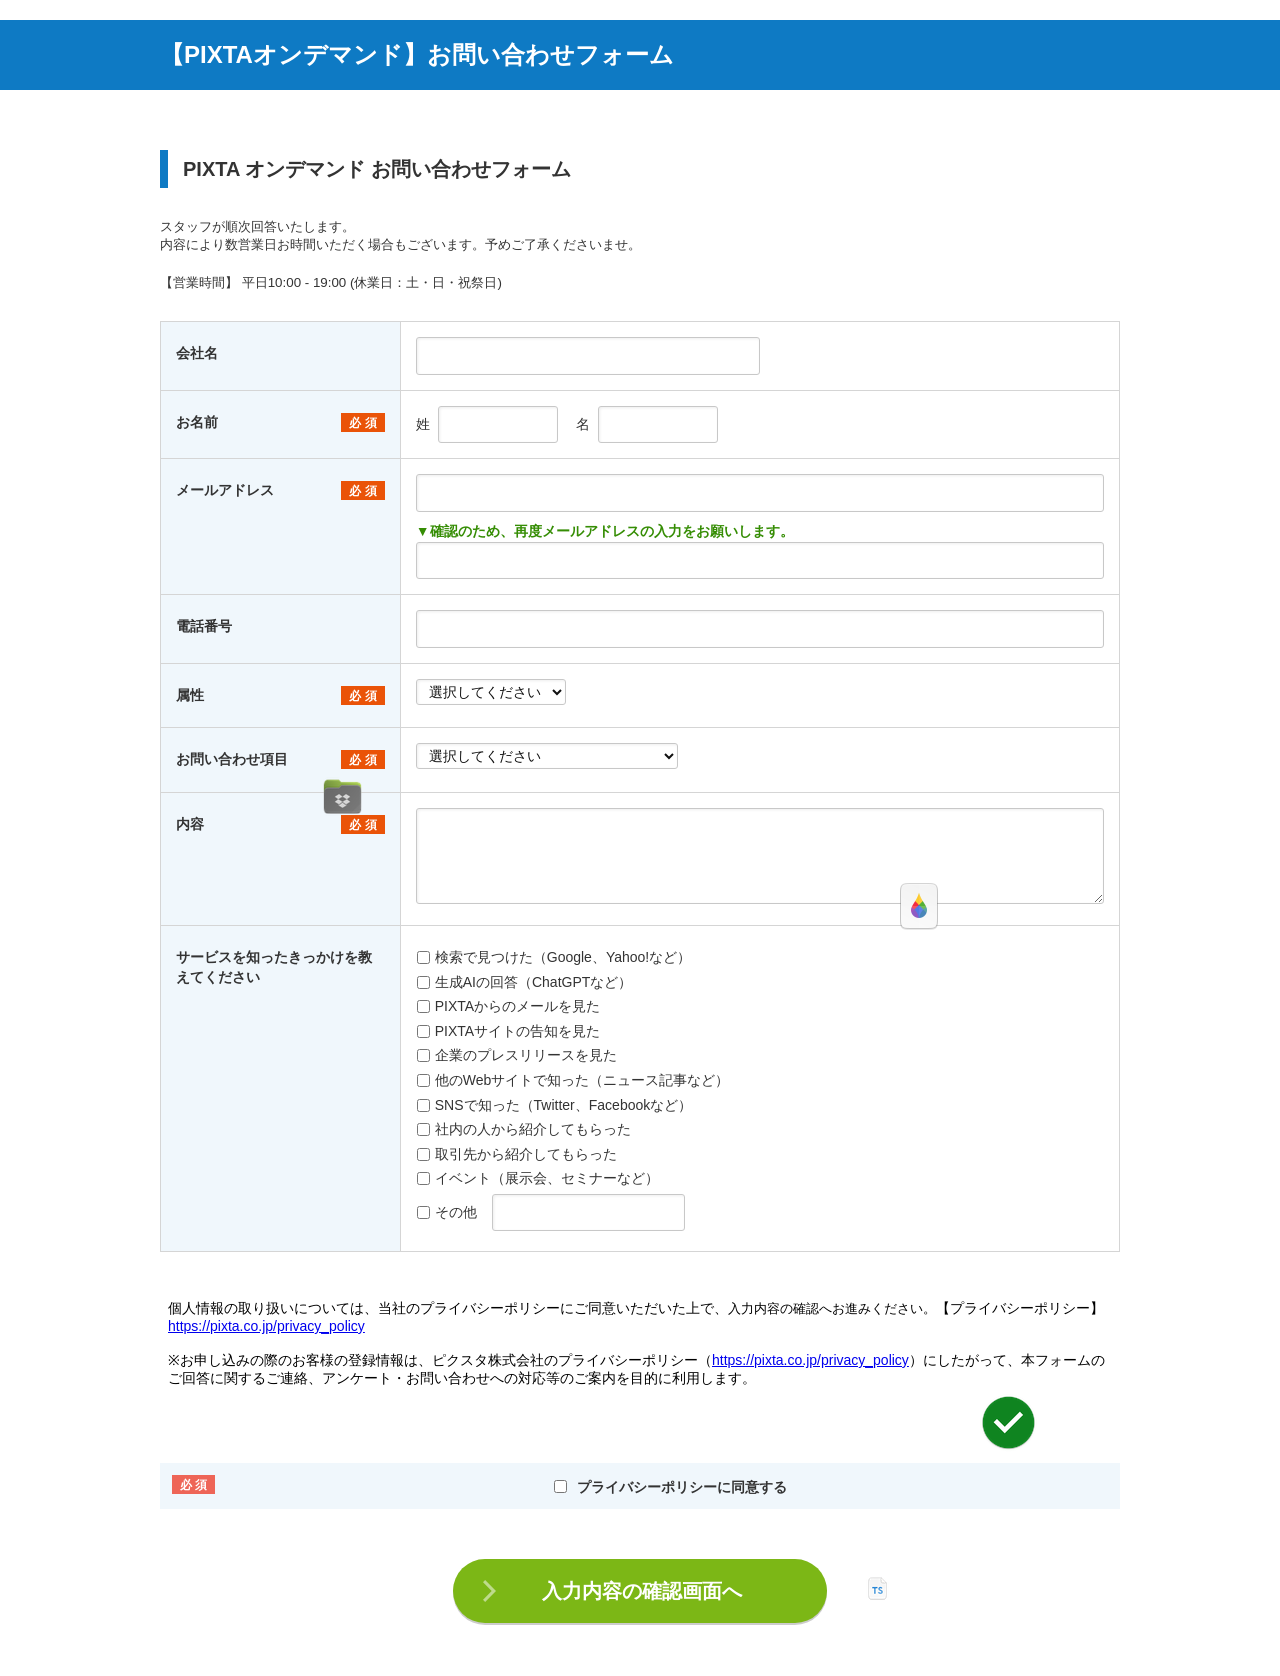 This screenshot has width=1280, height=1676. Describe the element at coordinates (1008, 1422) in the screenshot. I see `indicates a selected or checked item` at that location.